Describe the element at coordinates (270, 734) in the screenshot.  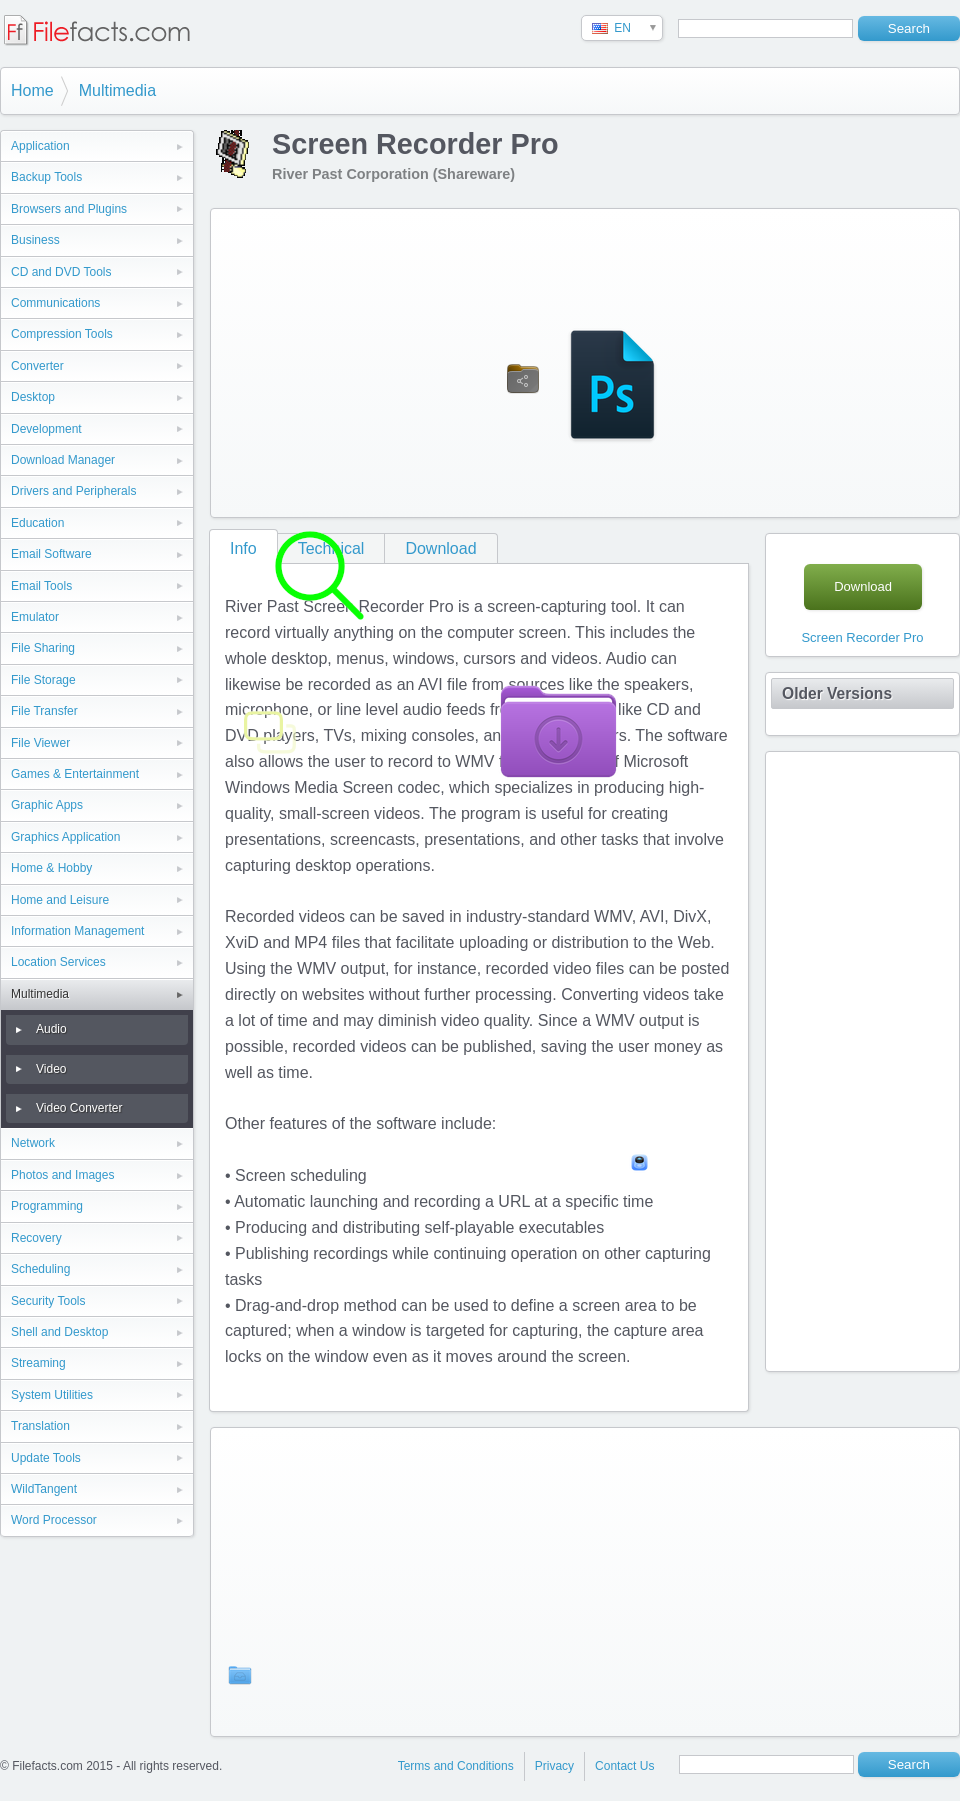
I see `view or manage session properties` at that location.